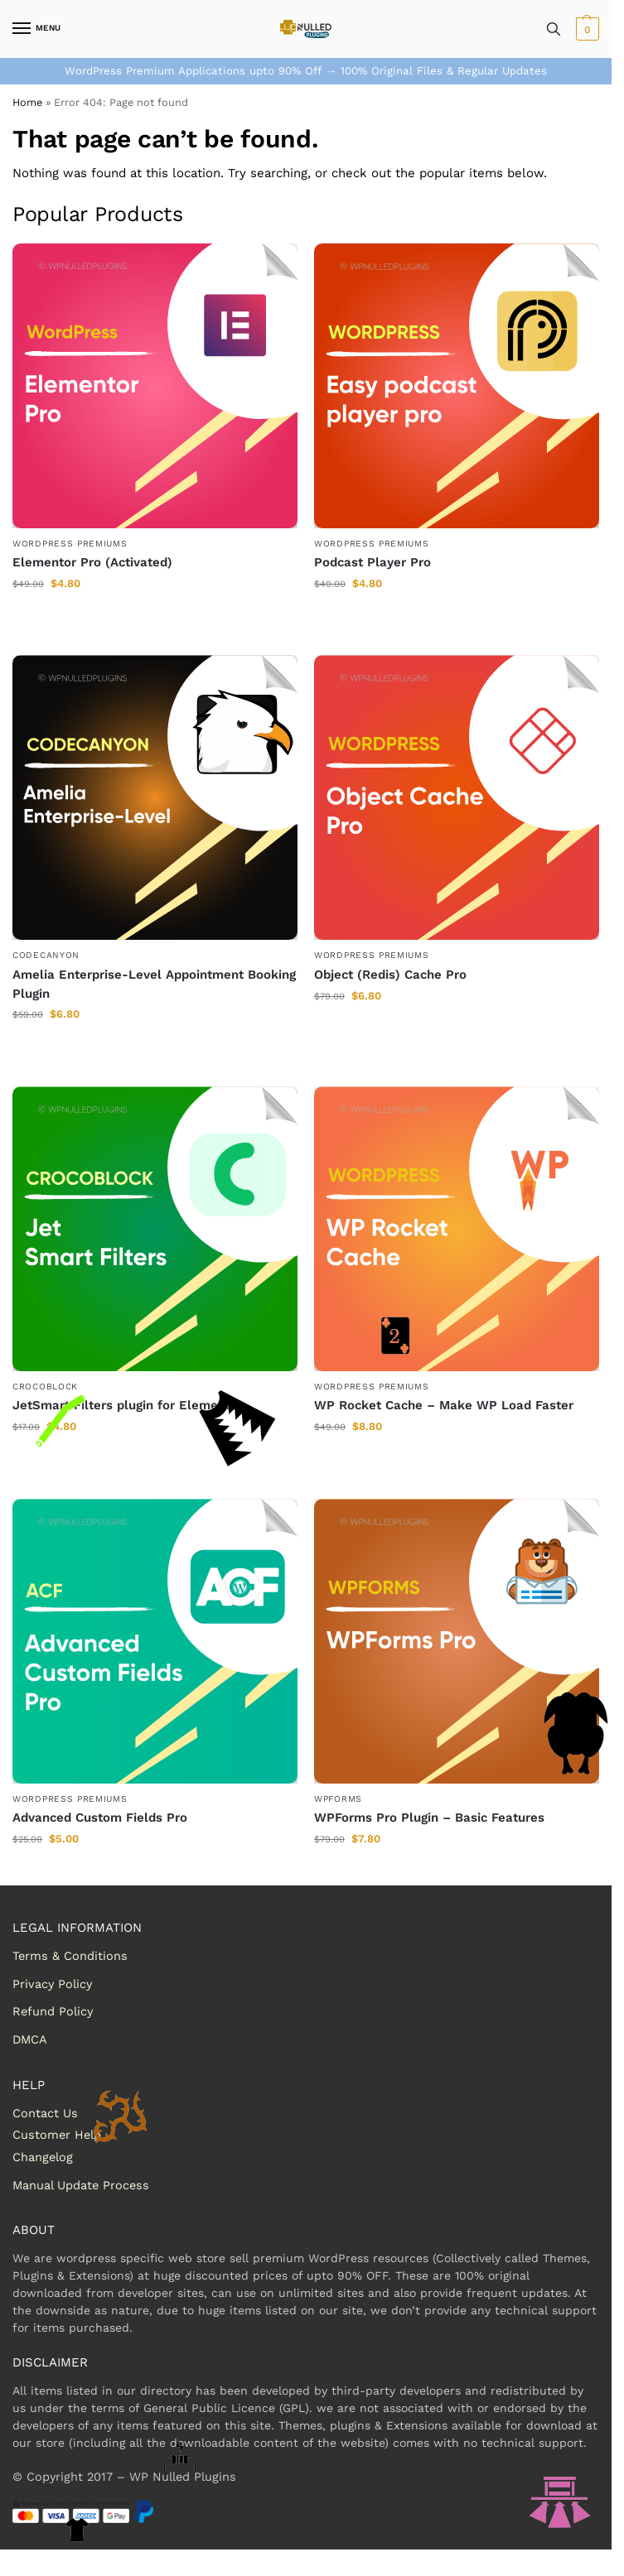  I want to click on select a thorny or cursed status effect, so click(119, 2116).